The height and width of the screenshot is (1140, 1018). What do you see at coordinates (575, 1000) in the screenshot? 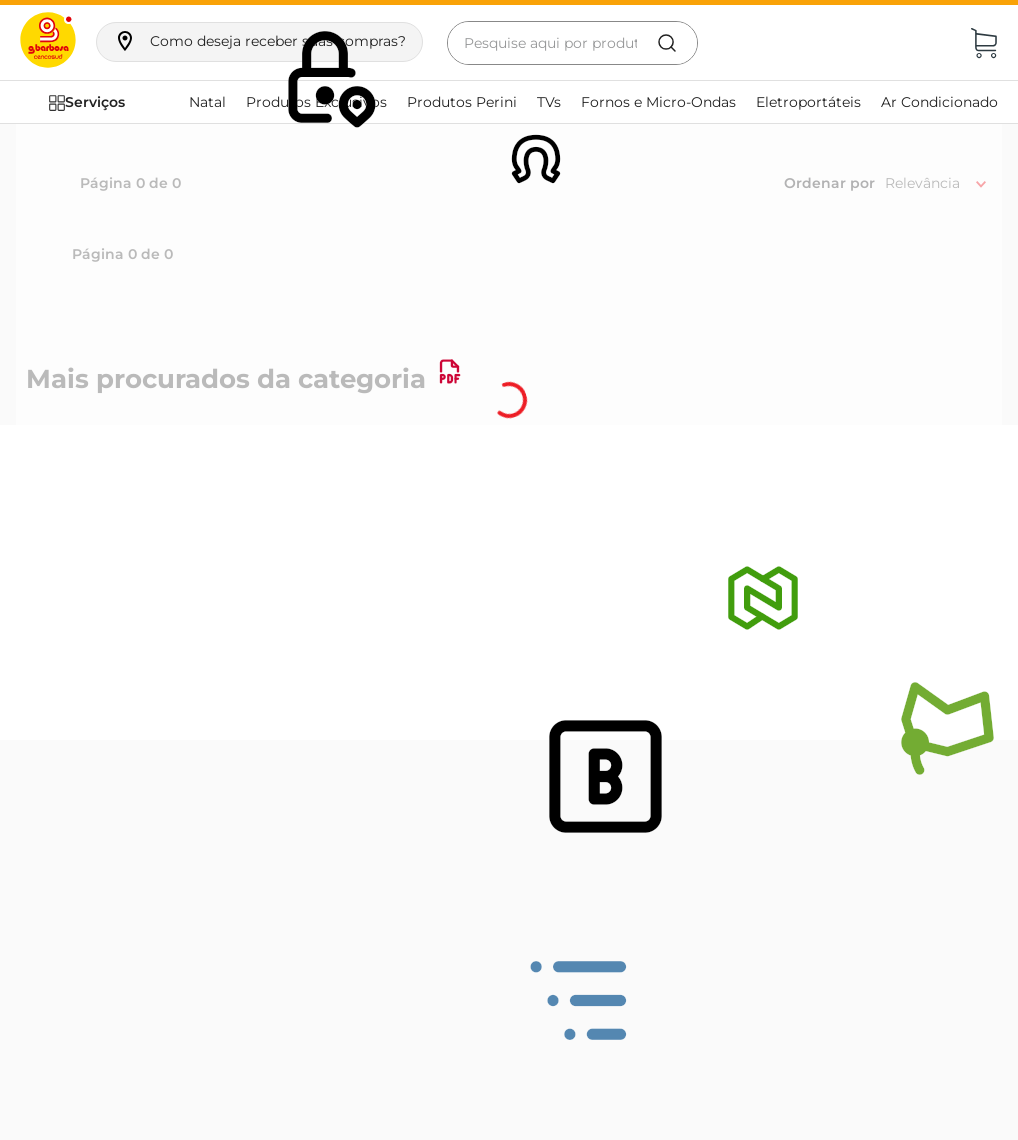
I see `view hierarchical list or tree structure` at bounding box center [575, 1000].